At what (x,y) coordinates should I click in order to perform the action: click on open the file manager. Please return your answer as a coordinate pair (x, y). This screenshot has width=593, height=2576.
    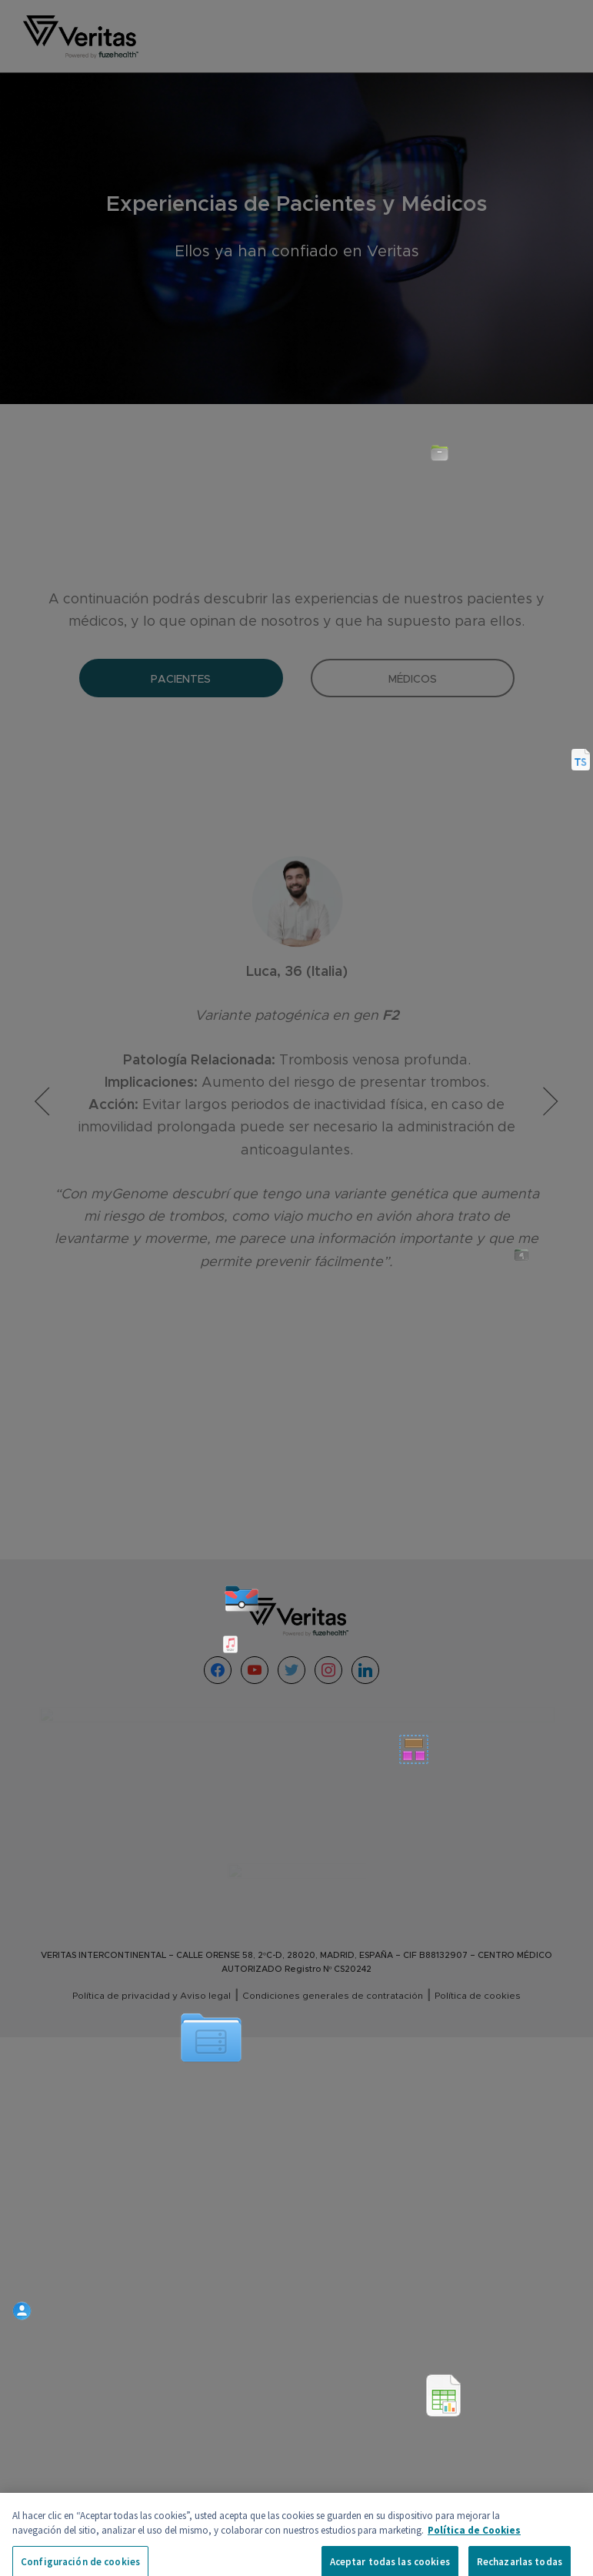
    Looking at the image, I should click on (439, 453).